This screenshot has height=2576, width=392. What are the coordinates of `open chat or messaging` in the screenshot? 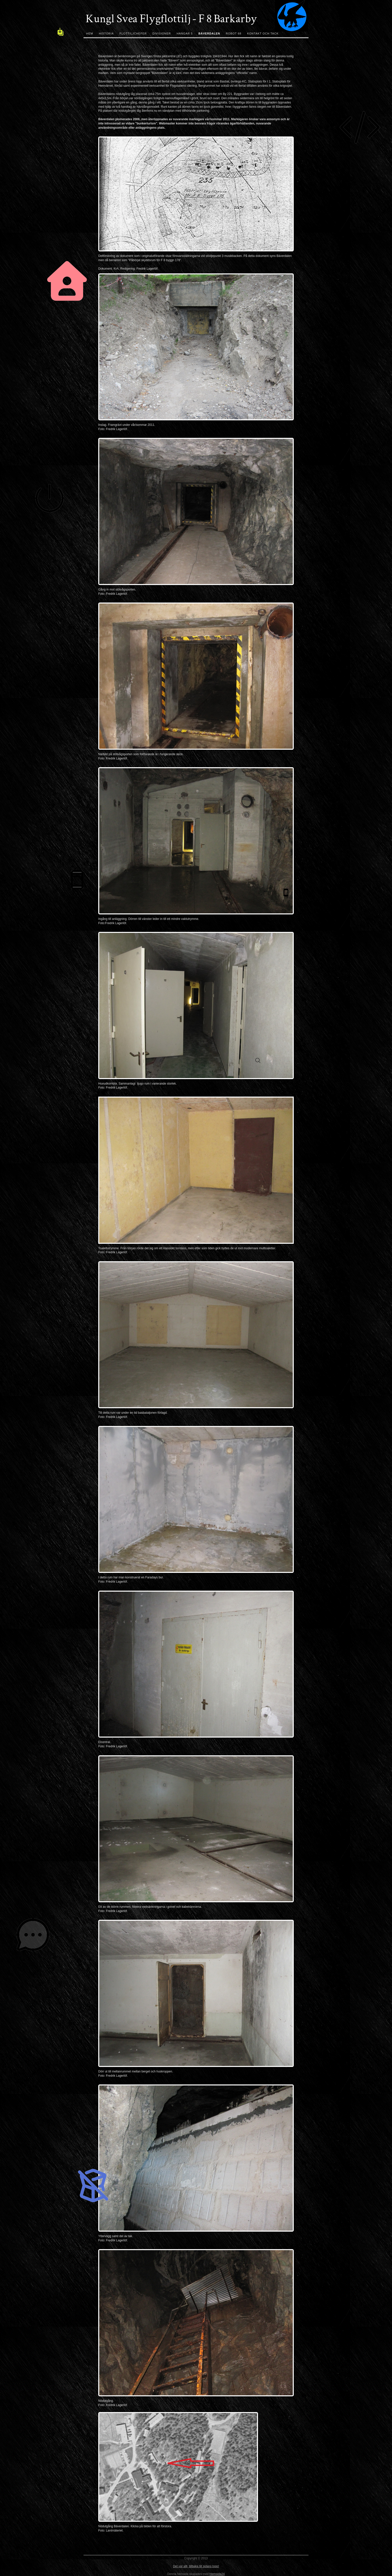 It's located at (33, 1935).